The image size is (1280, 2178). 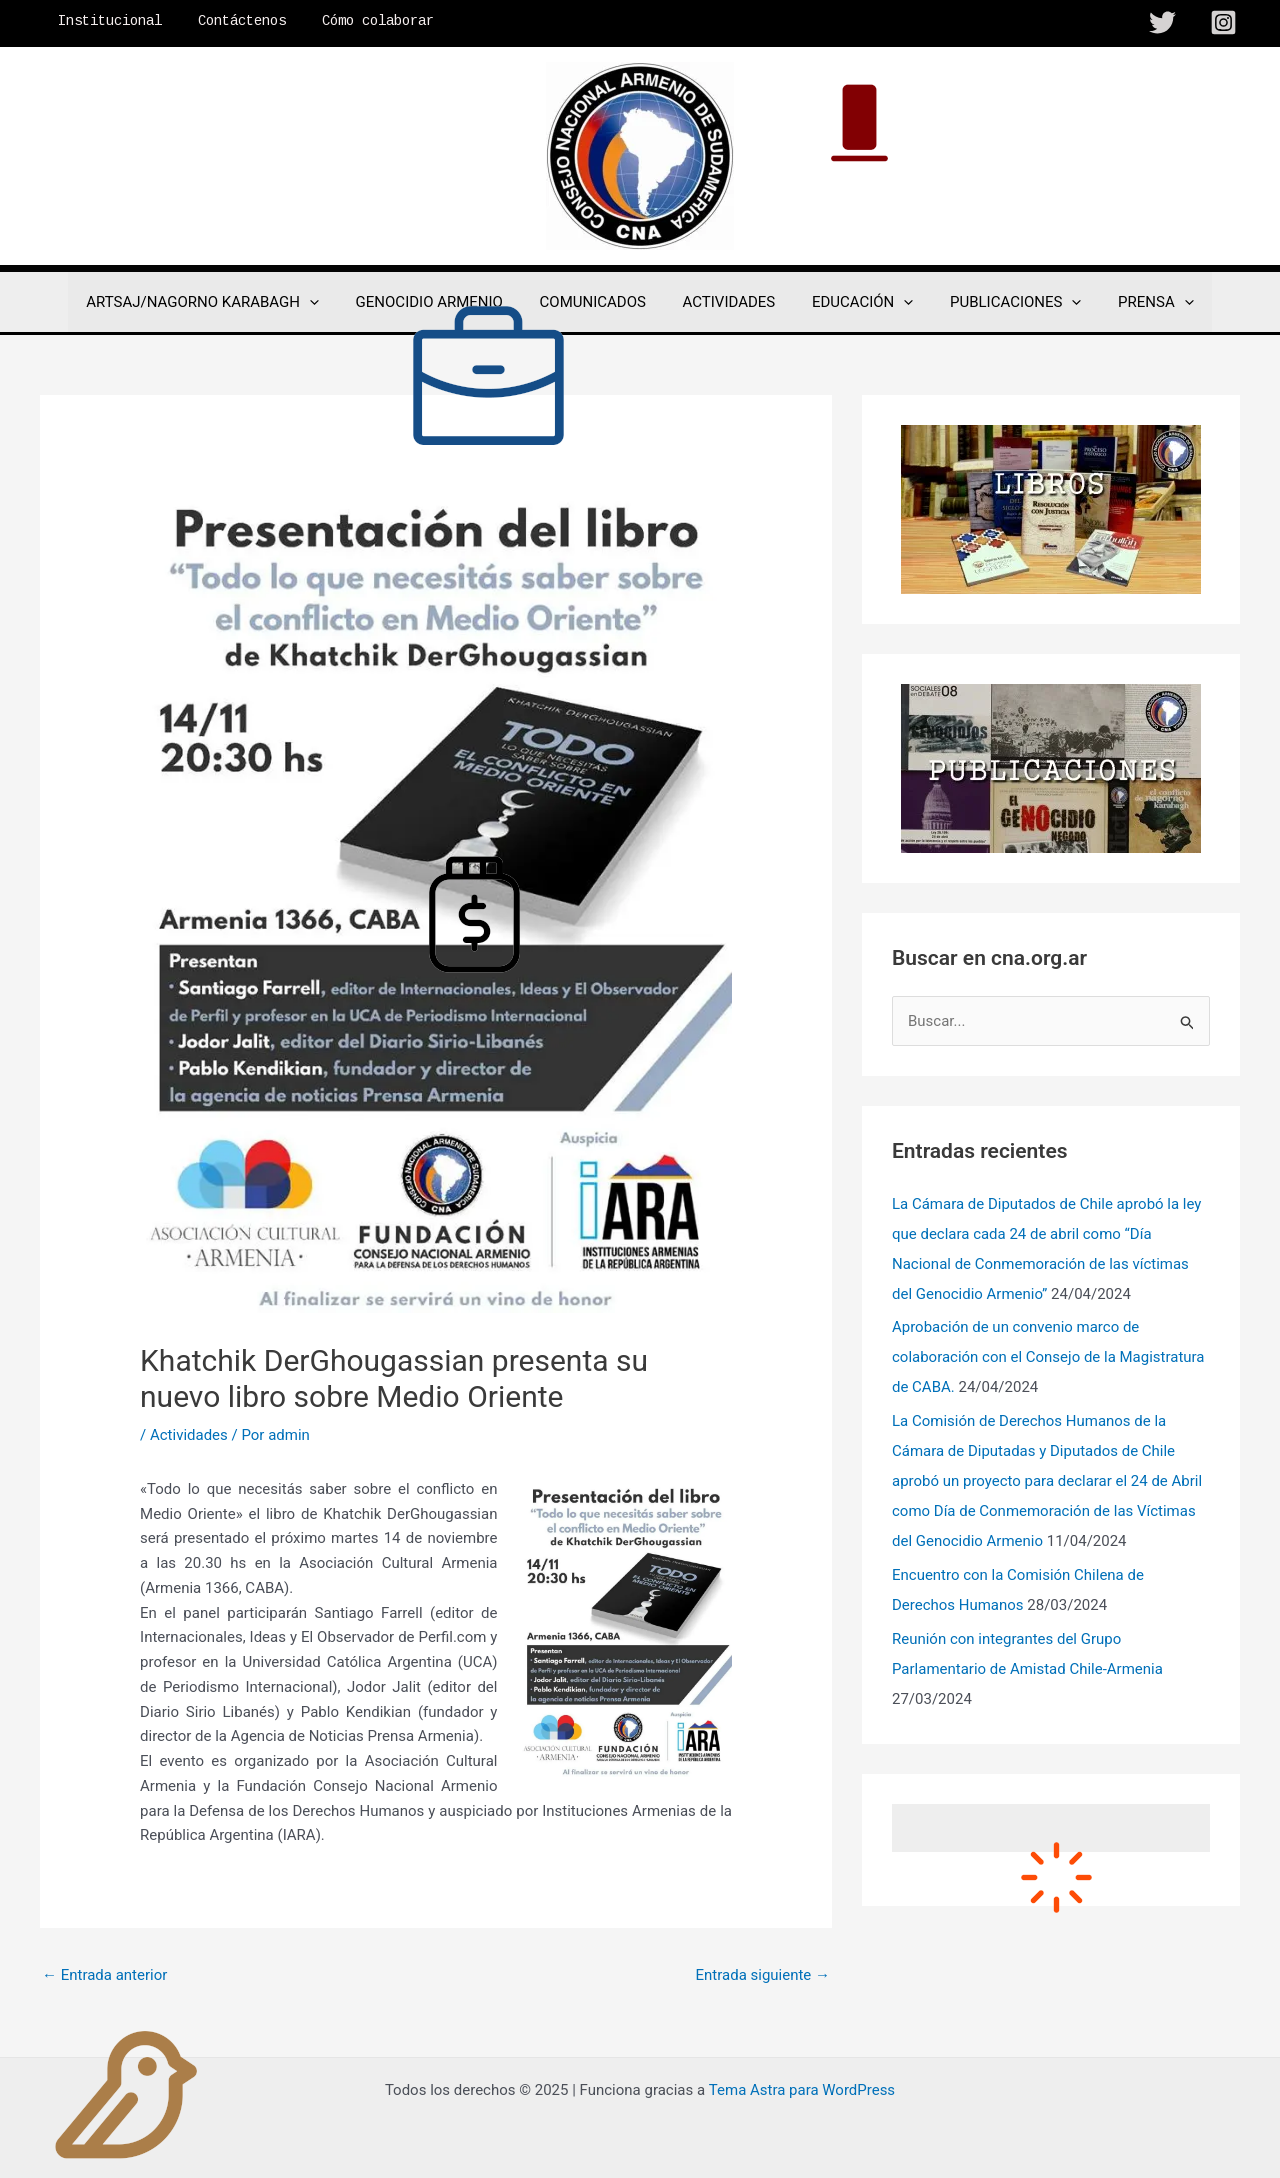 What do you see at coordinates (1056, 1877) in the screenshot?
I see `indicates content is loading` at bounding box center [1056, 1877].